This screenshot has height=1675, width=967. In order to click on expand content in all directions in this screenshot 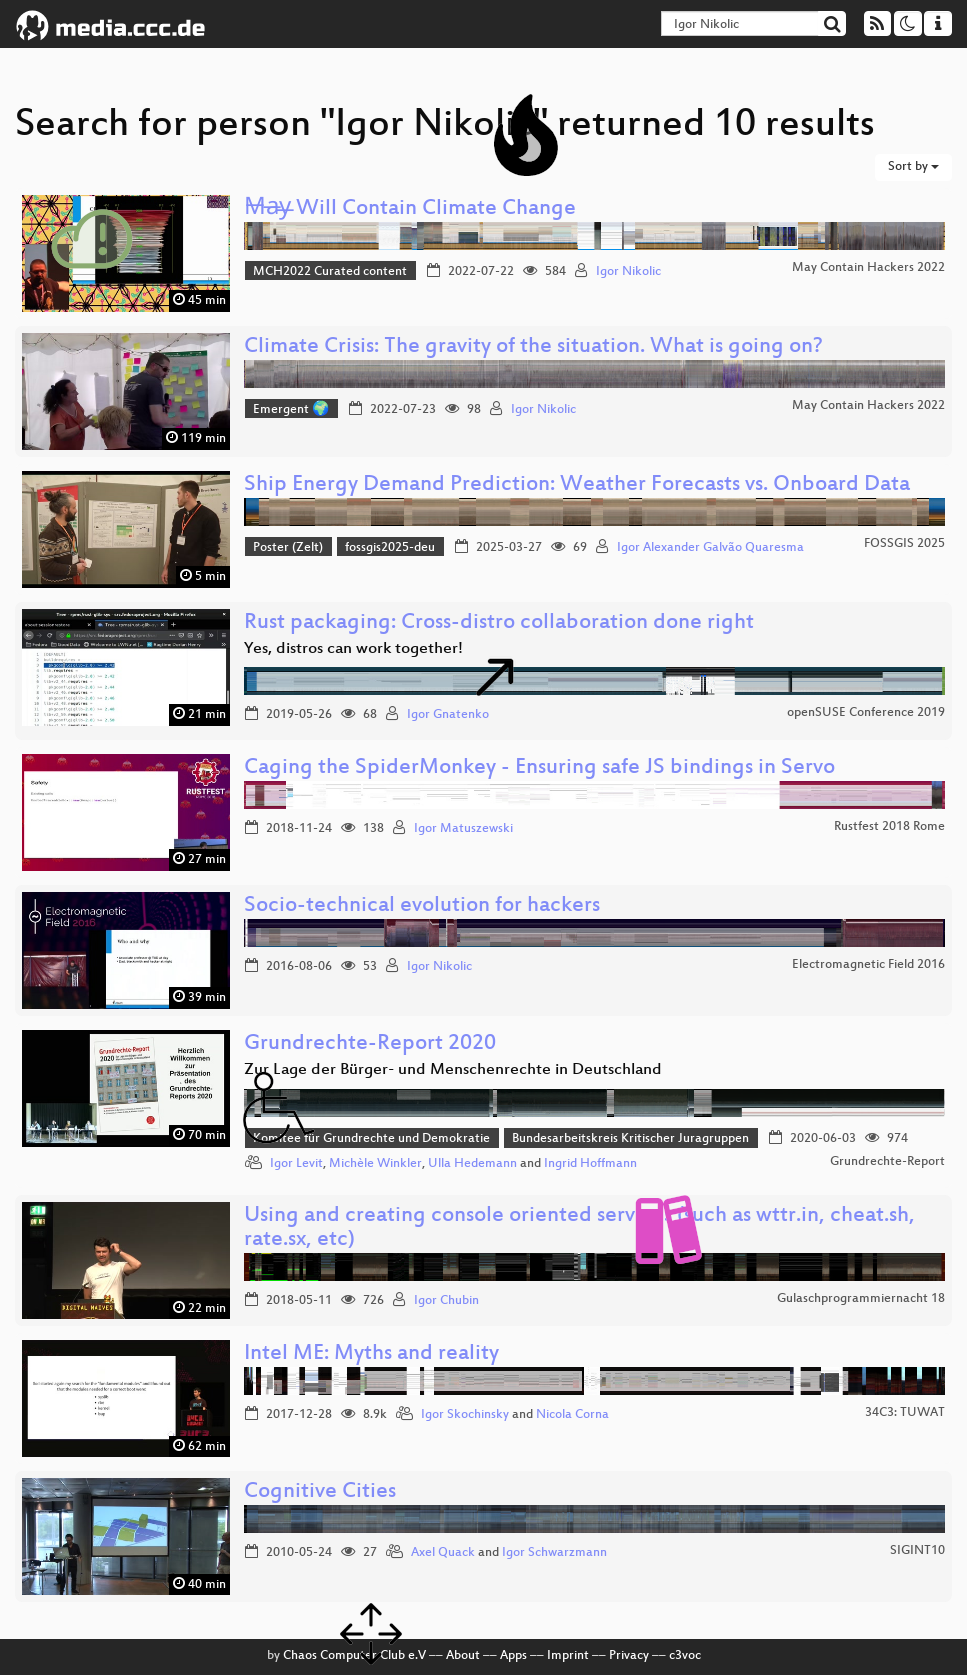, I will do `click(371, 1634)`.